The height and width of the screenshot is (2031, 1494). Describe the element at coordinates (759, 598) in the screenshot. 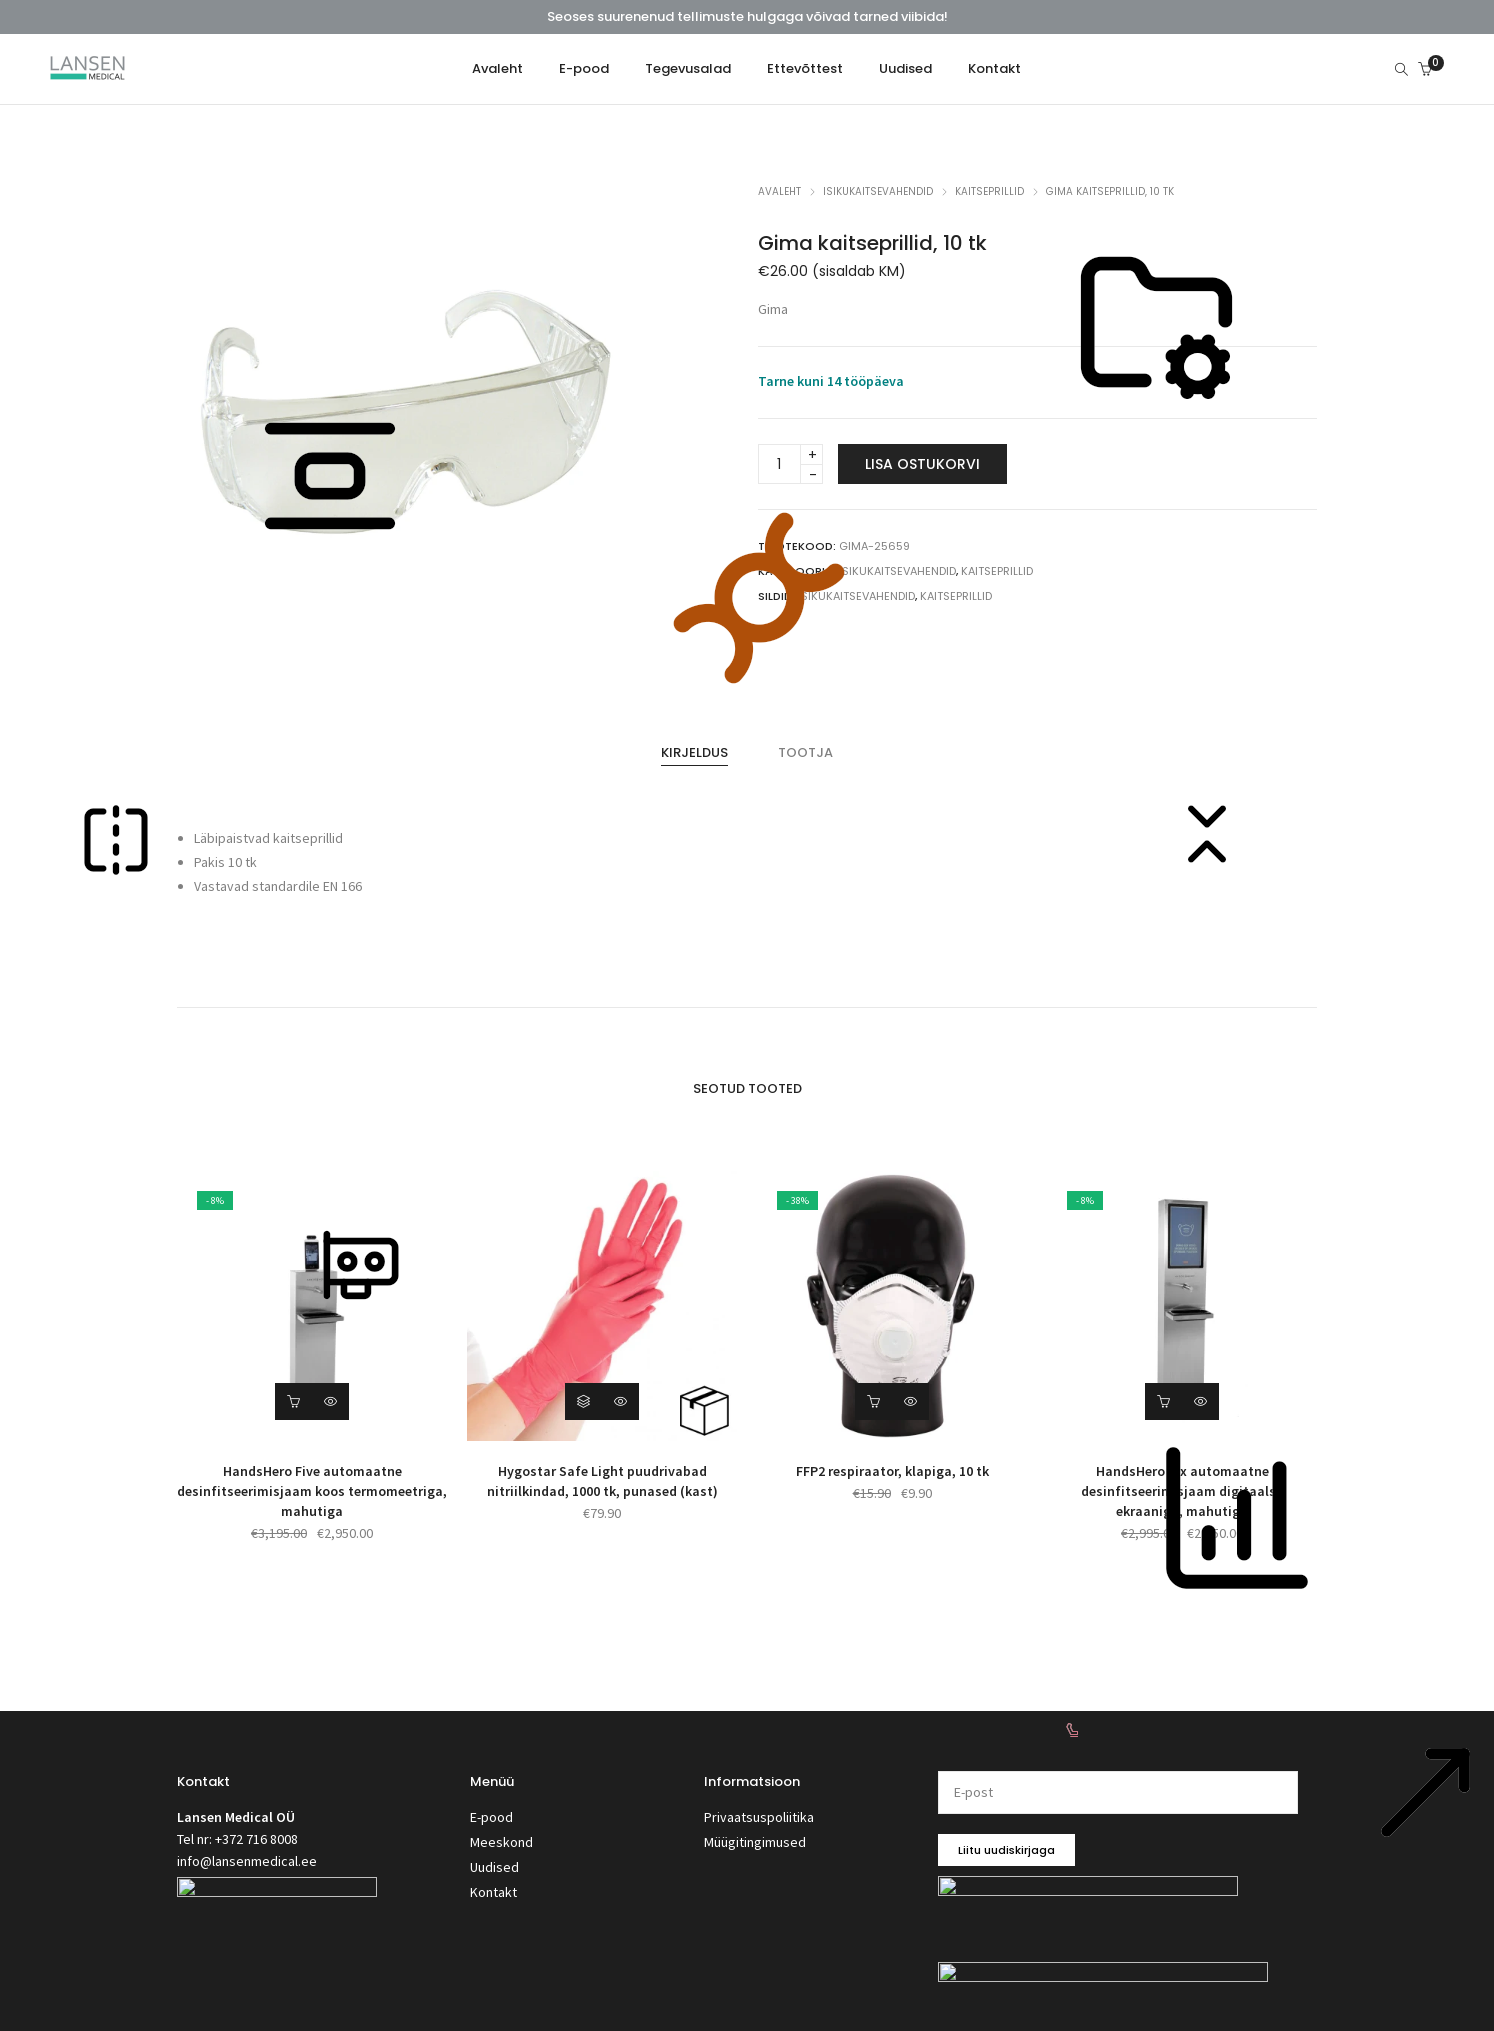

I see `access genetic or DNA-related information` at that location.